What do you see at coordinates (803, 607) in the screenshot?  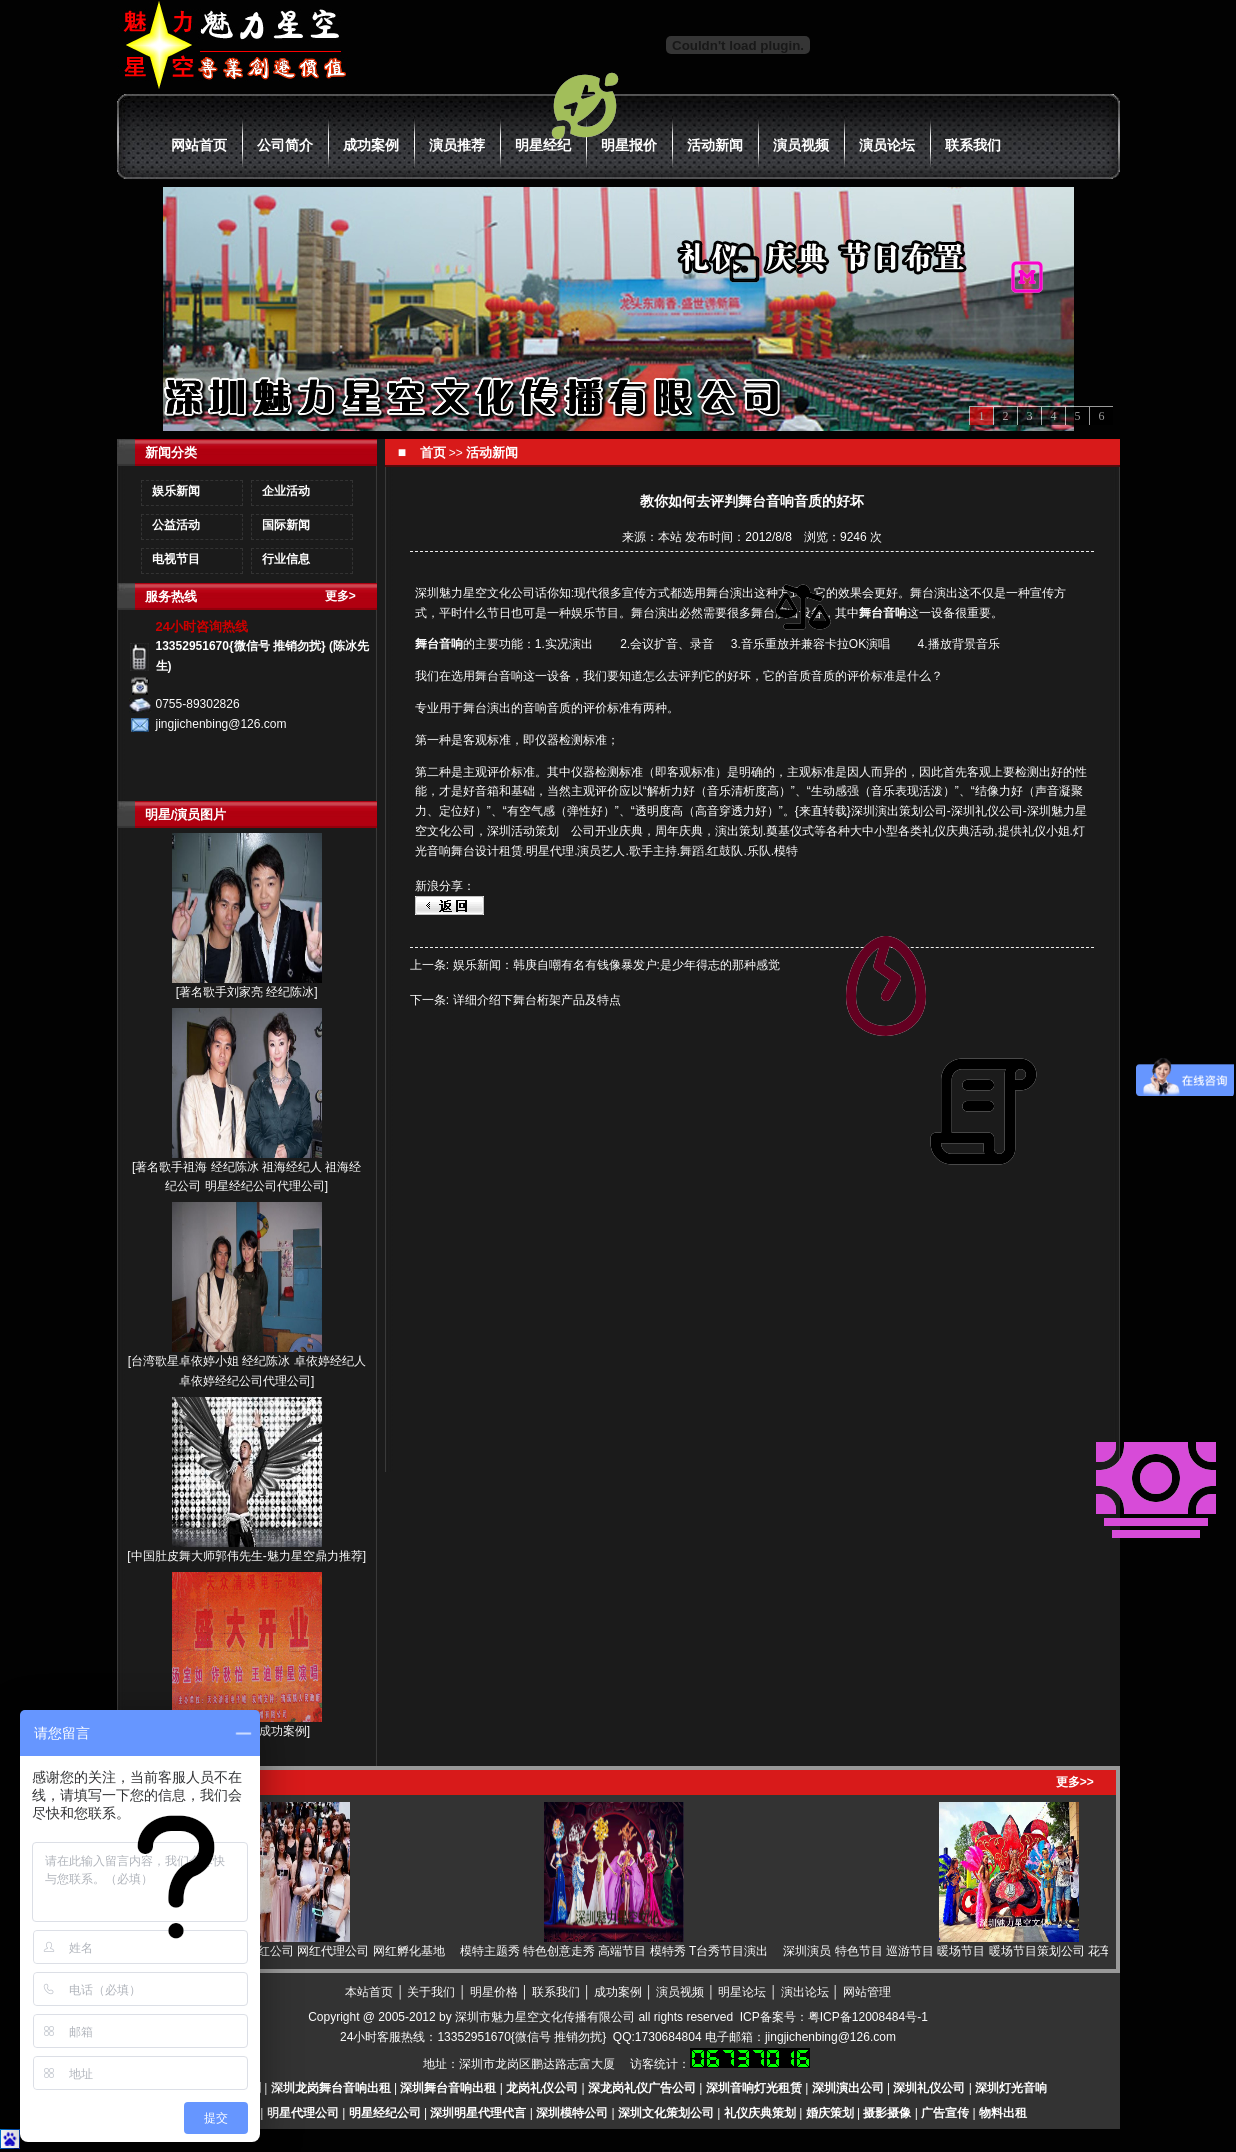 I see `indicates an unequal comparison or imbalance` at bounding box center [803, 607].